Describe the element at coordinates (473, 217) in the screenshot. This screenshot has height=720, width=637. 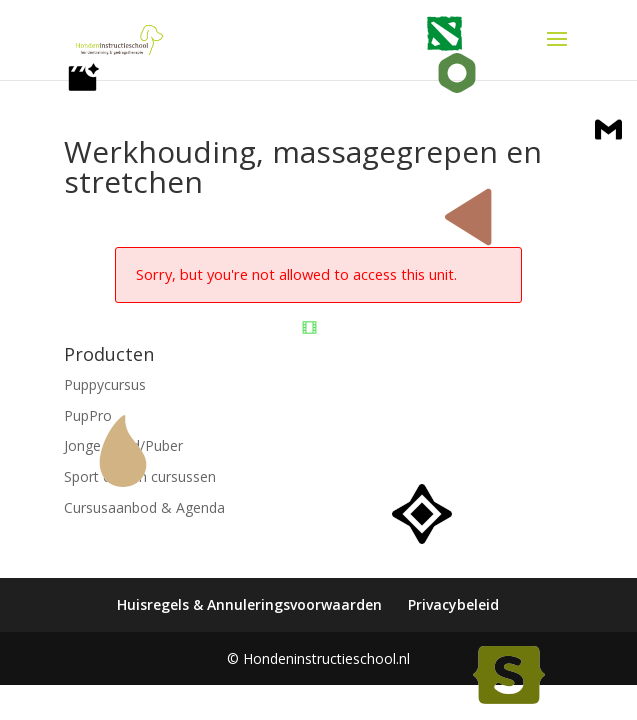
I see `play media in reverse` at that location.